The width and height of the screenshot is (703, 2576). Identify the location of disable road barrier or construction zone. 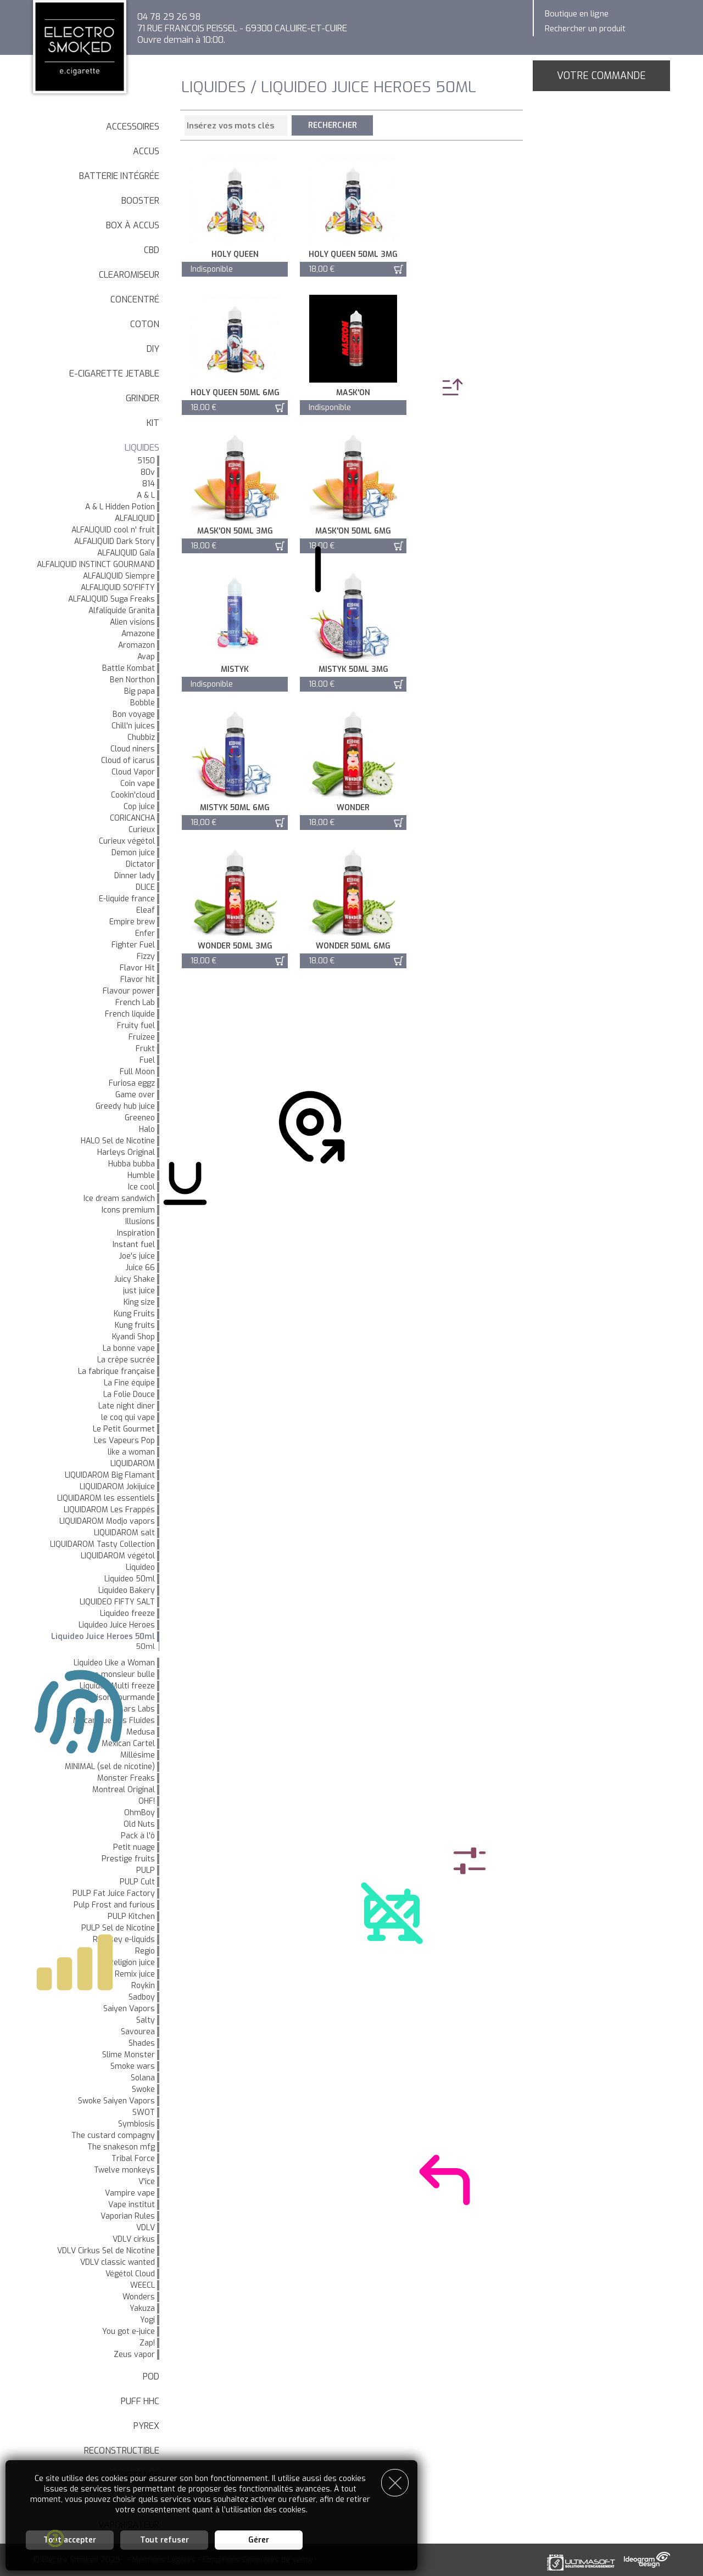
(392, 1913).